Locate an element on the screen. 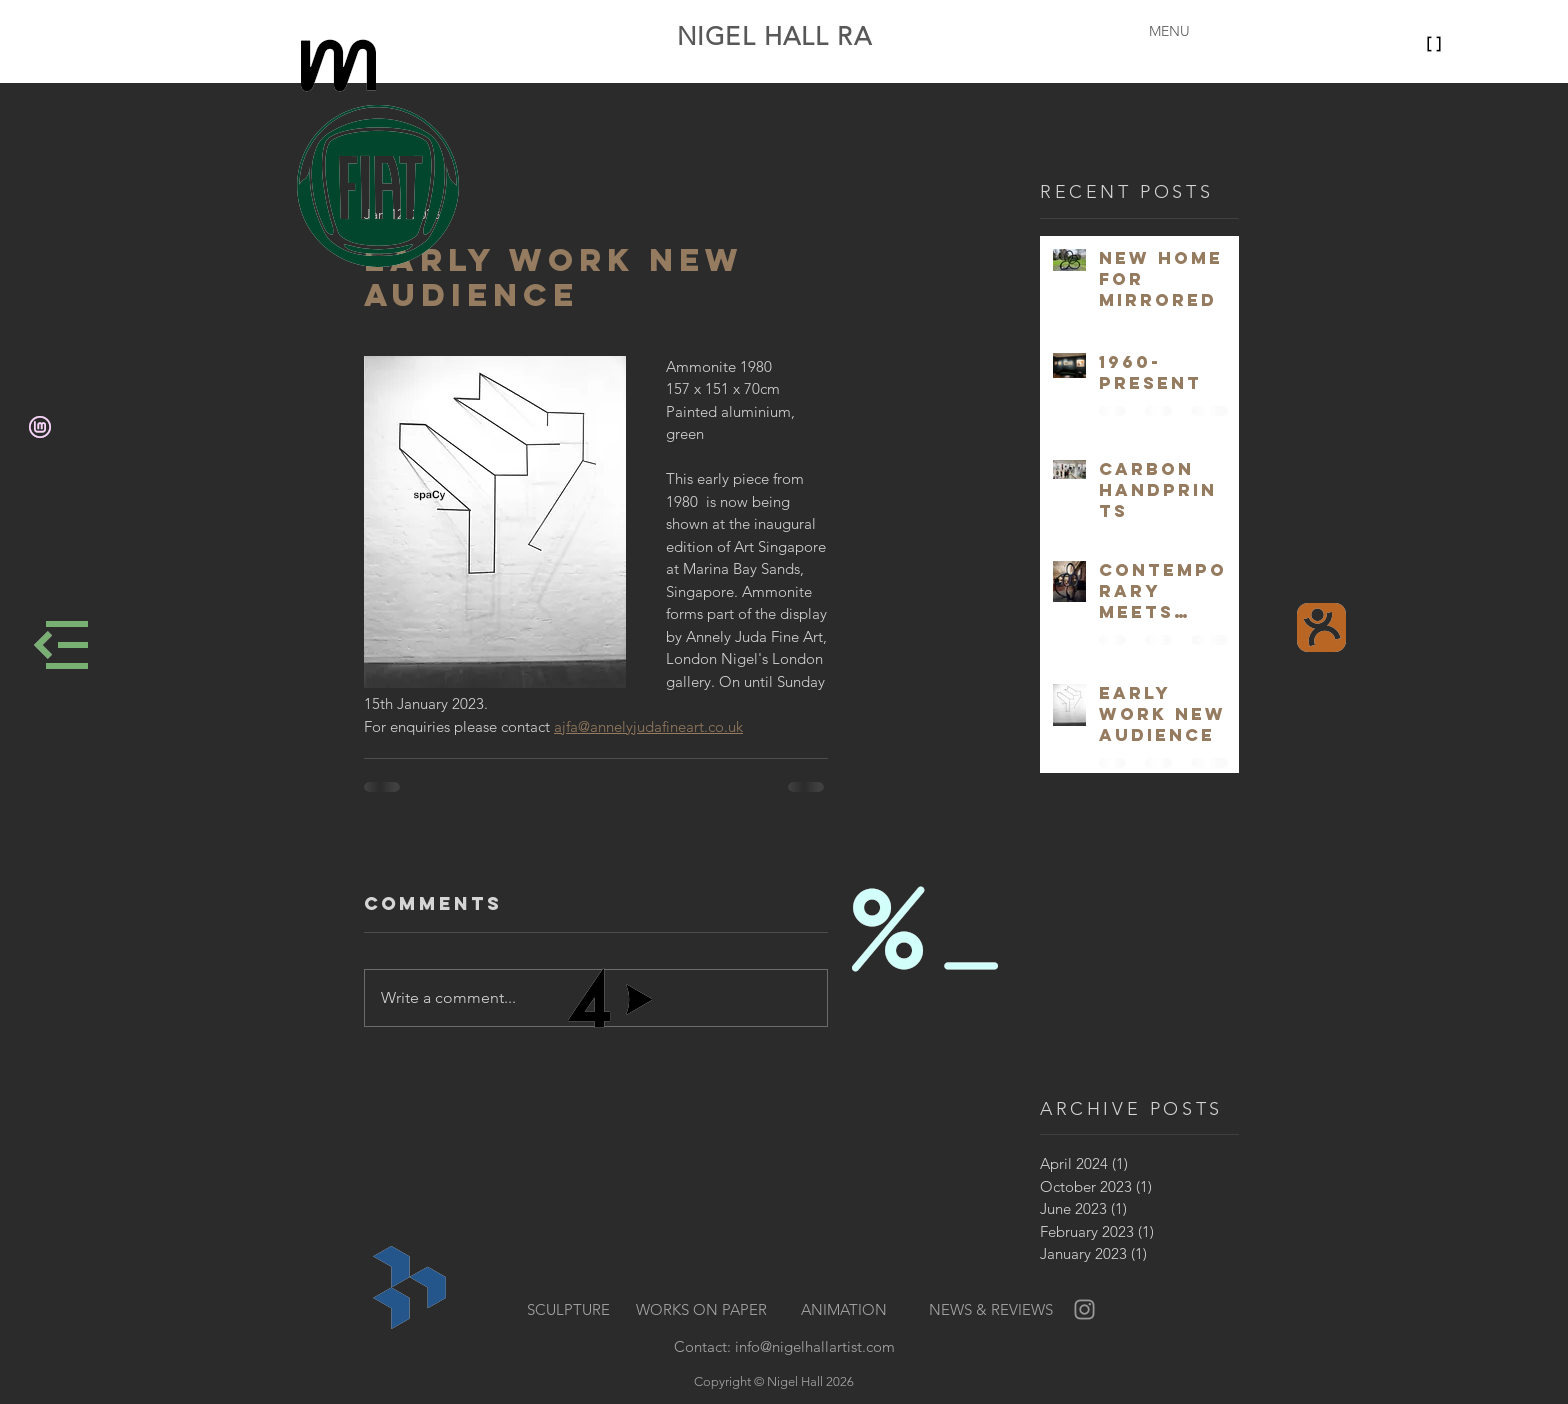 The image size is (1568, 1404). open spaCy natural language processing library is located at coordinates (429, 495).